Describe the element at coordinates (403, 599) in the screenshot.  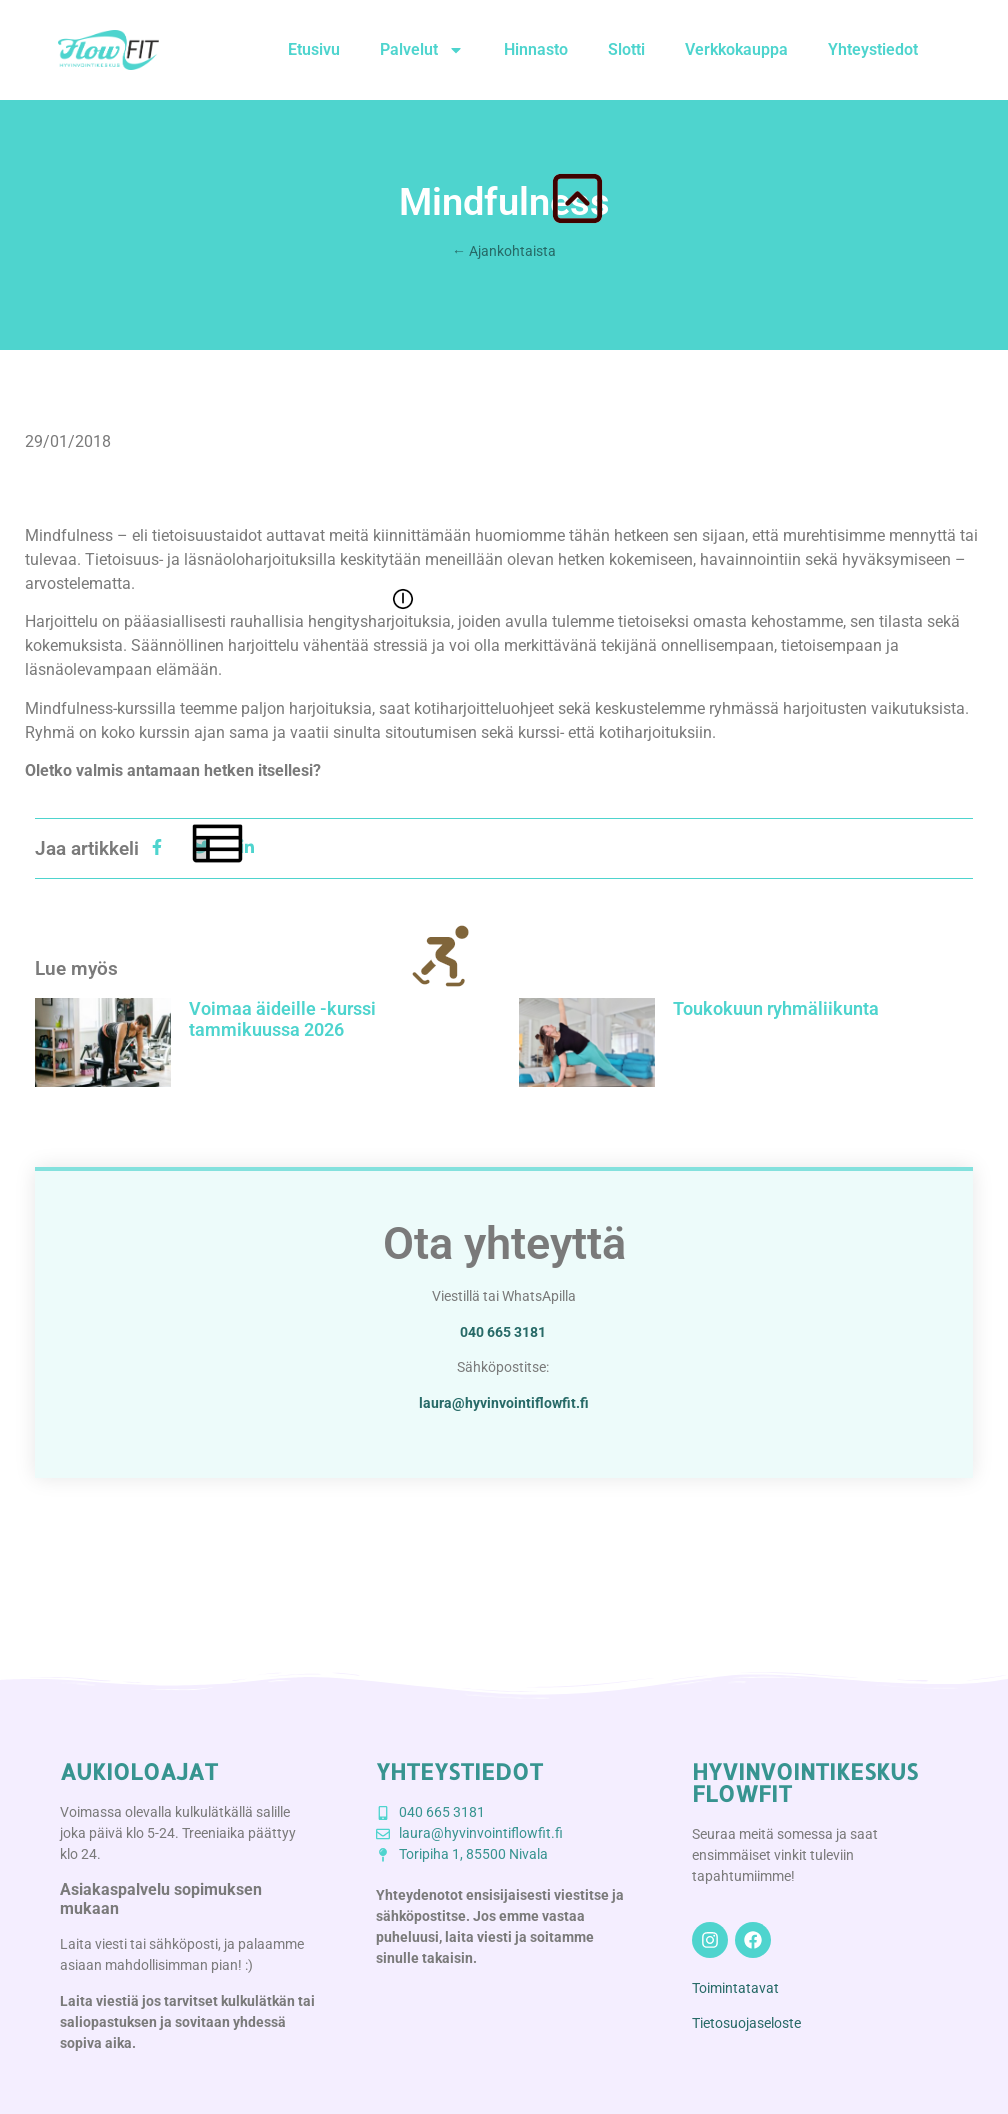
I see `indicates 6 o'clock time` at that location.